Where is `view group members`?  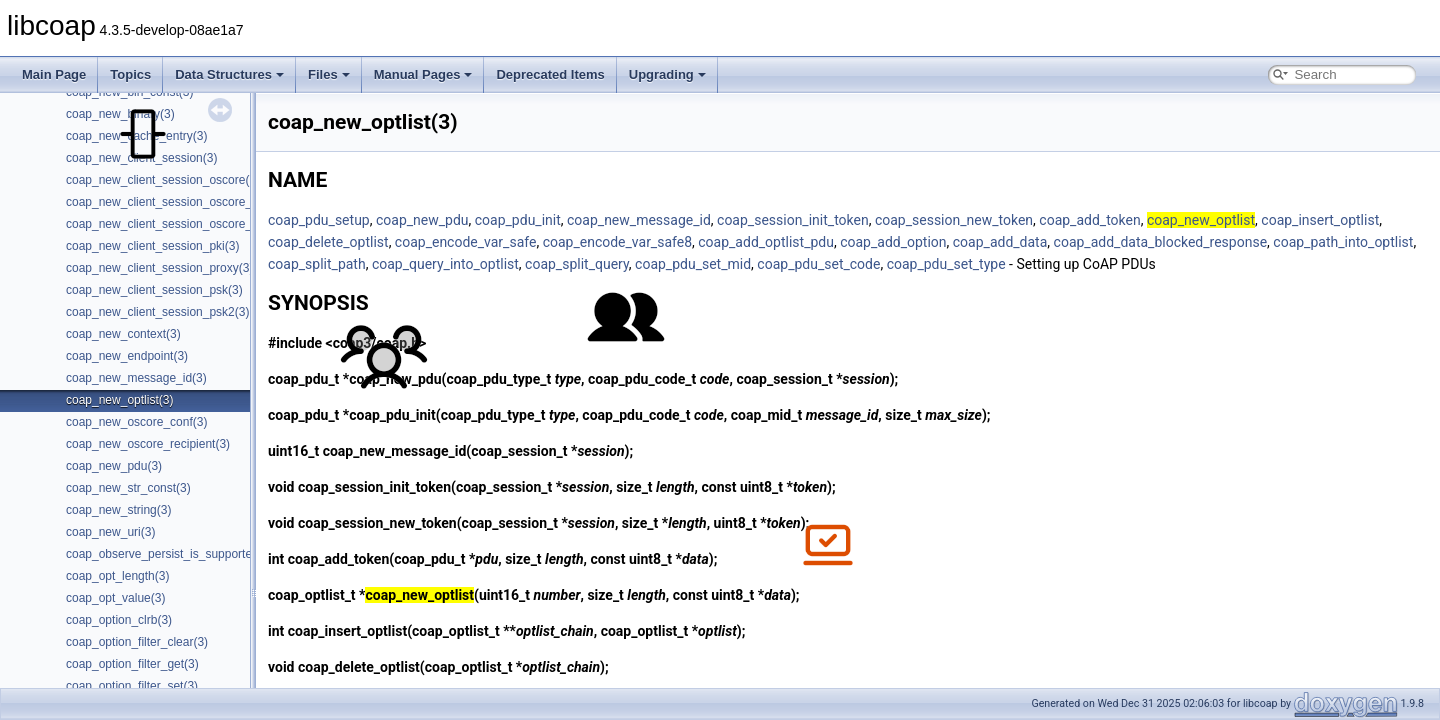 view group members is located at coordinates (384, 354).